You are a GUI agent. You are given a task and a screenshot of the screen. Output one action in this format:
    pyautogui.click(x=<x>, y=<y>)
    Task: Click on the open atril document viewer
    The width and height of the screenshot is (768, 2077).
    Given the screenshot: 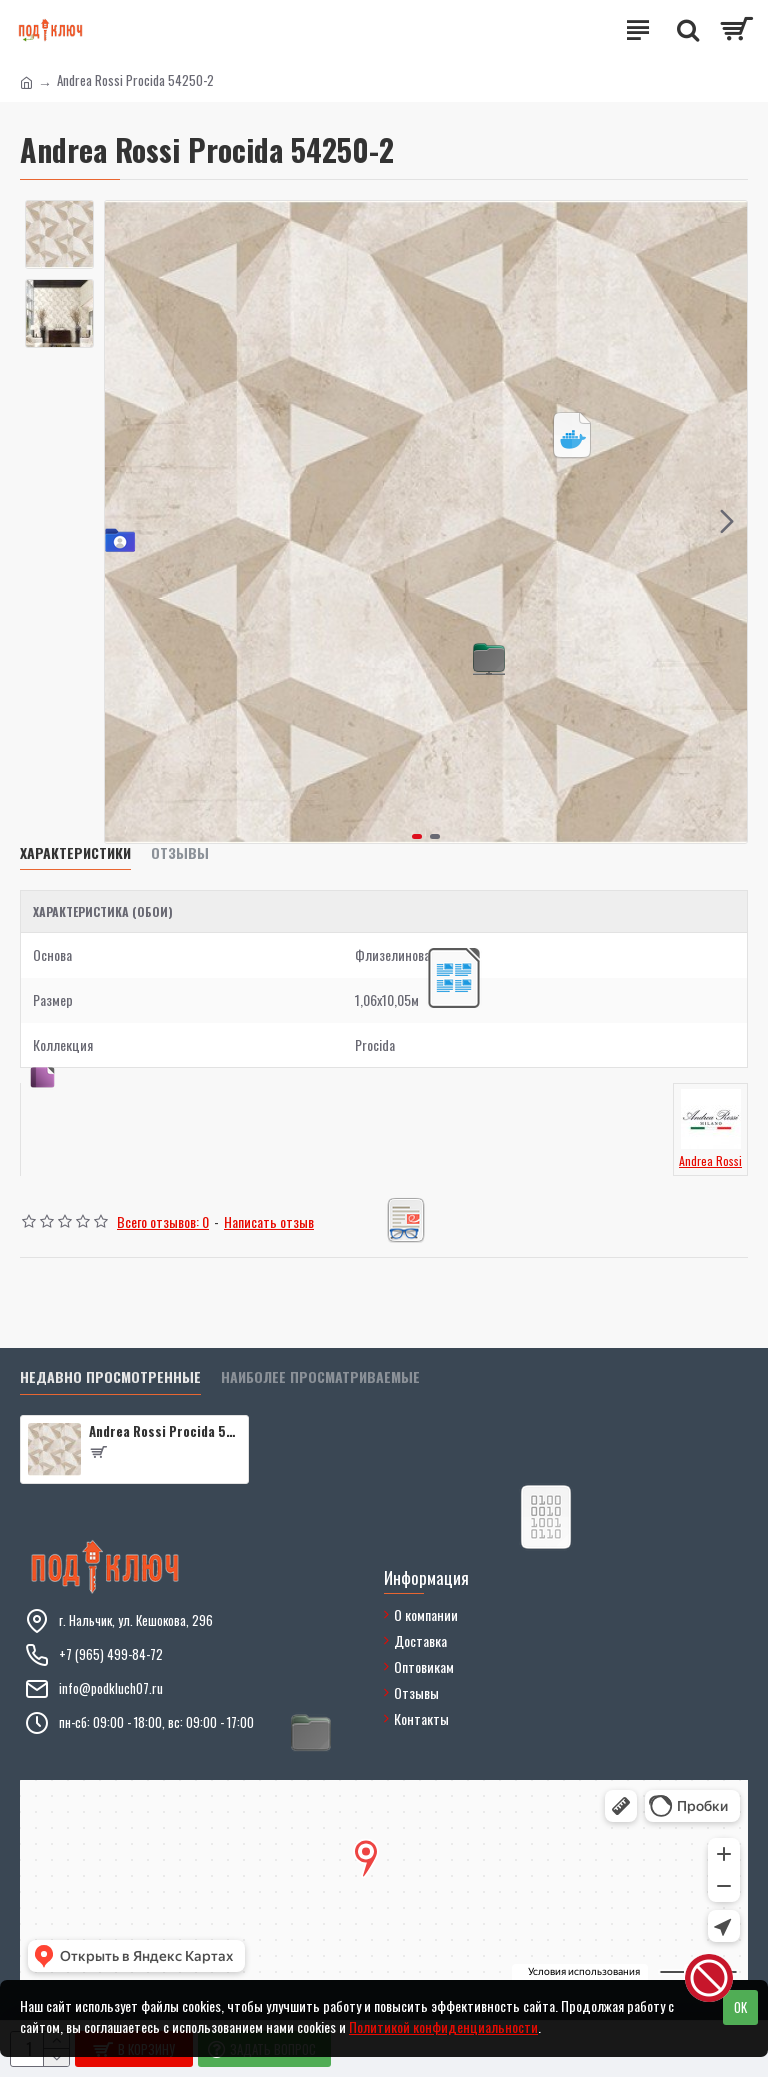 What is the action you would take?
    pyautogui.click(x=406, y=1220)
    